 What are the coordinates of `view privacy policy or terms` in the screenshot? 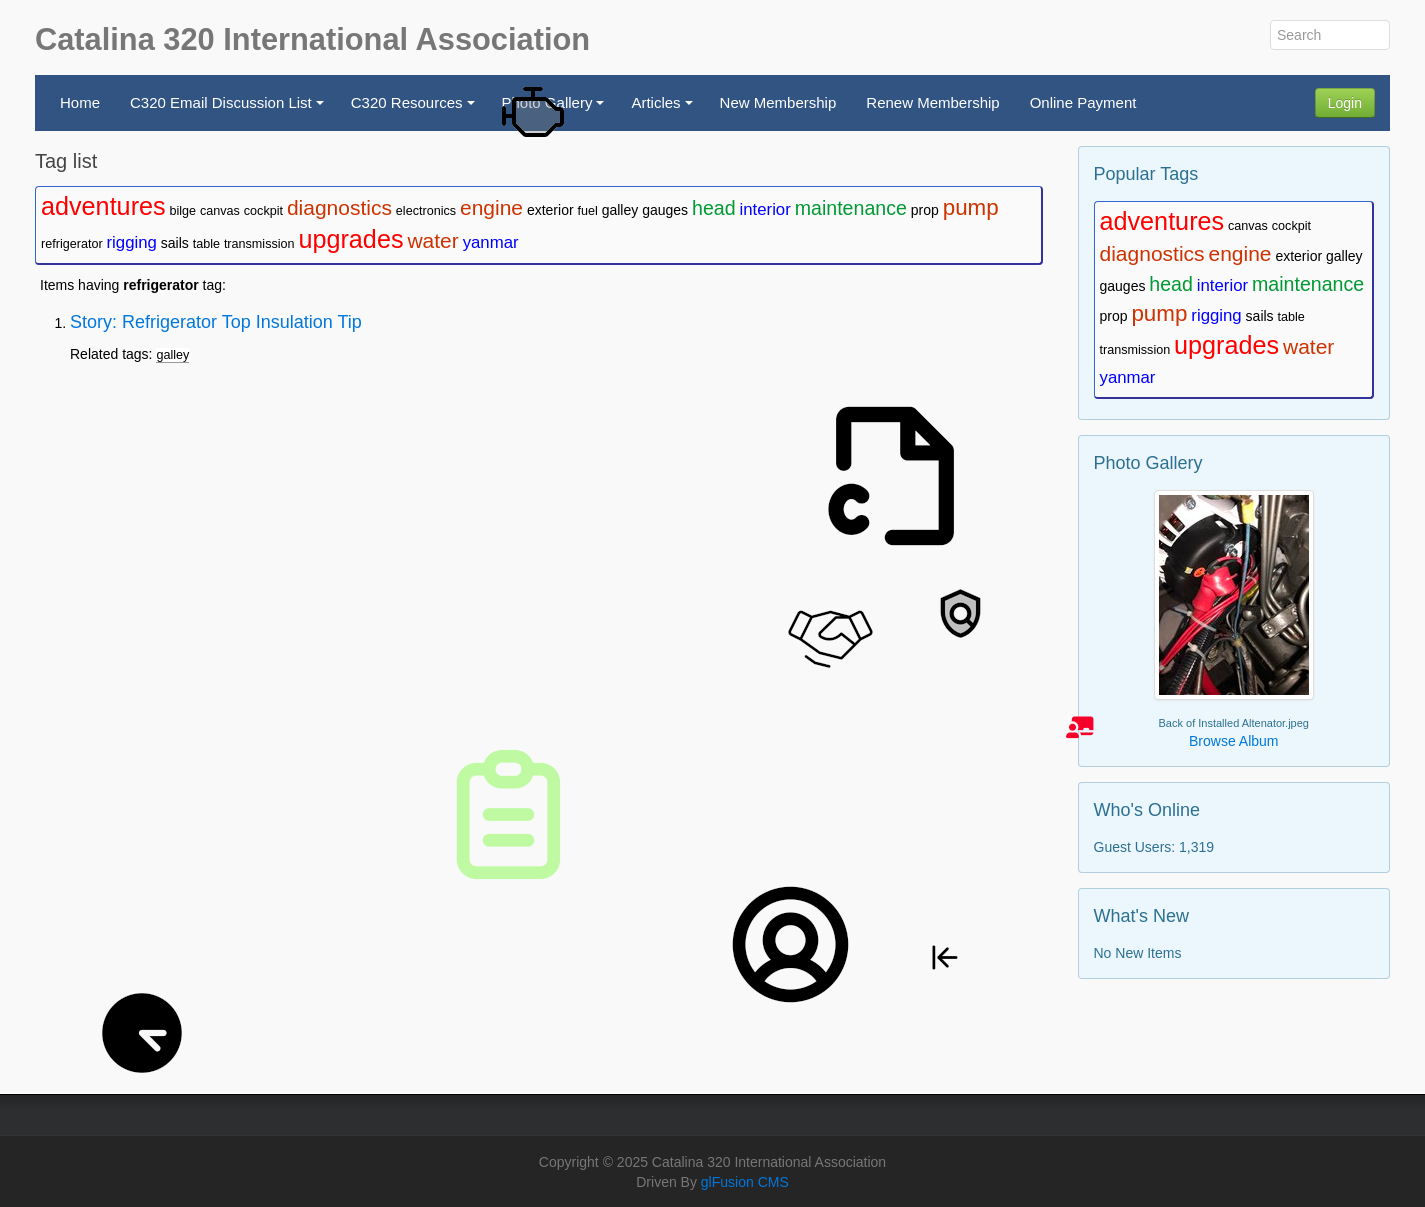 It's located at (960, 613).